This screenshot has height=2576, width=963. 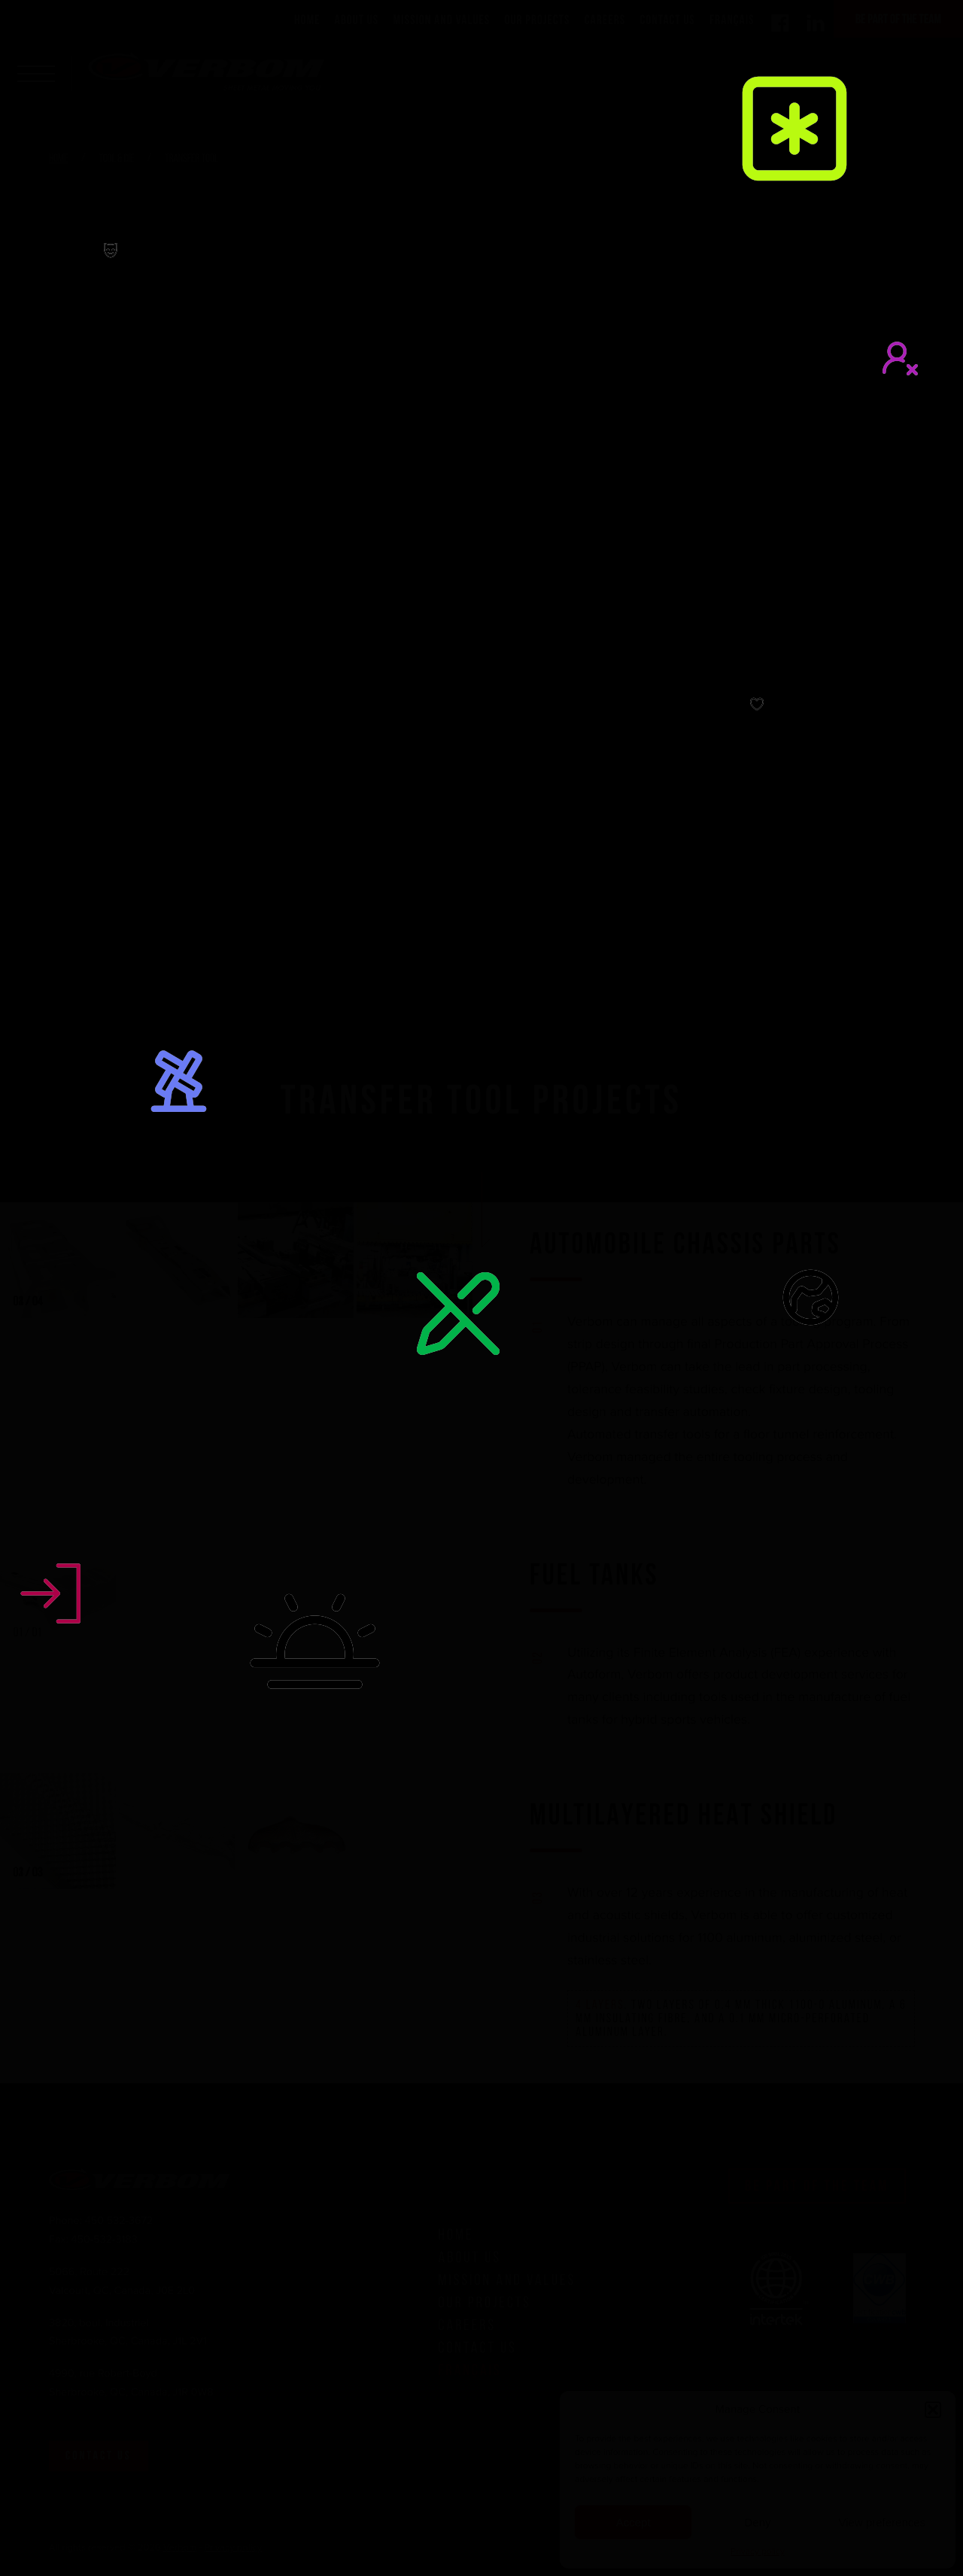 I want to click on access theater or entertainment mode, so click(x=111, y=250).